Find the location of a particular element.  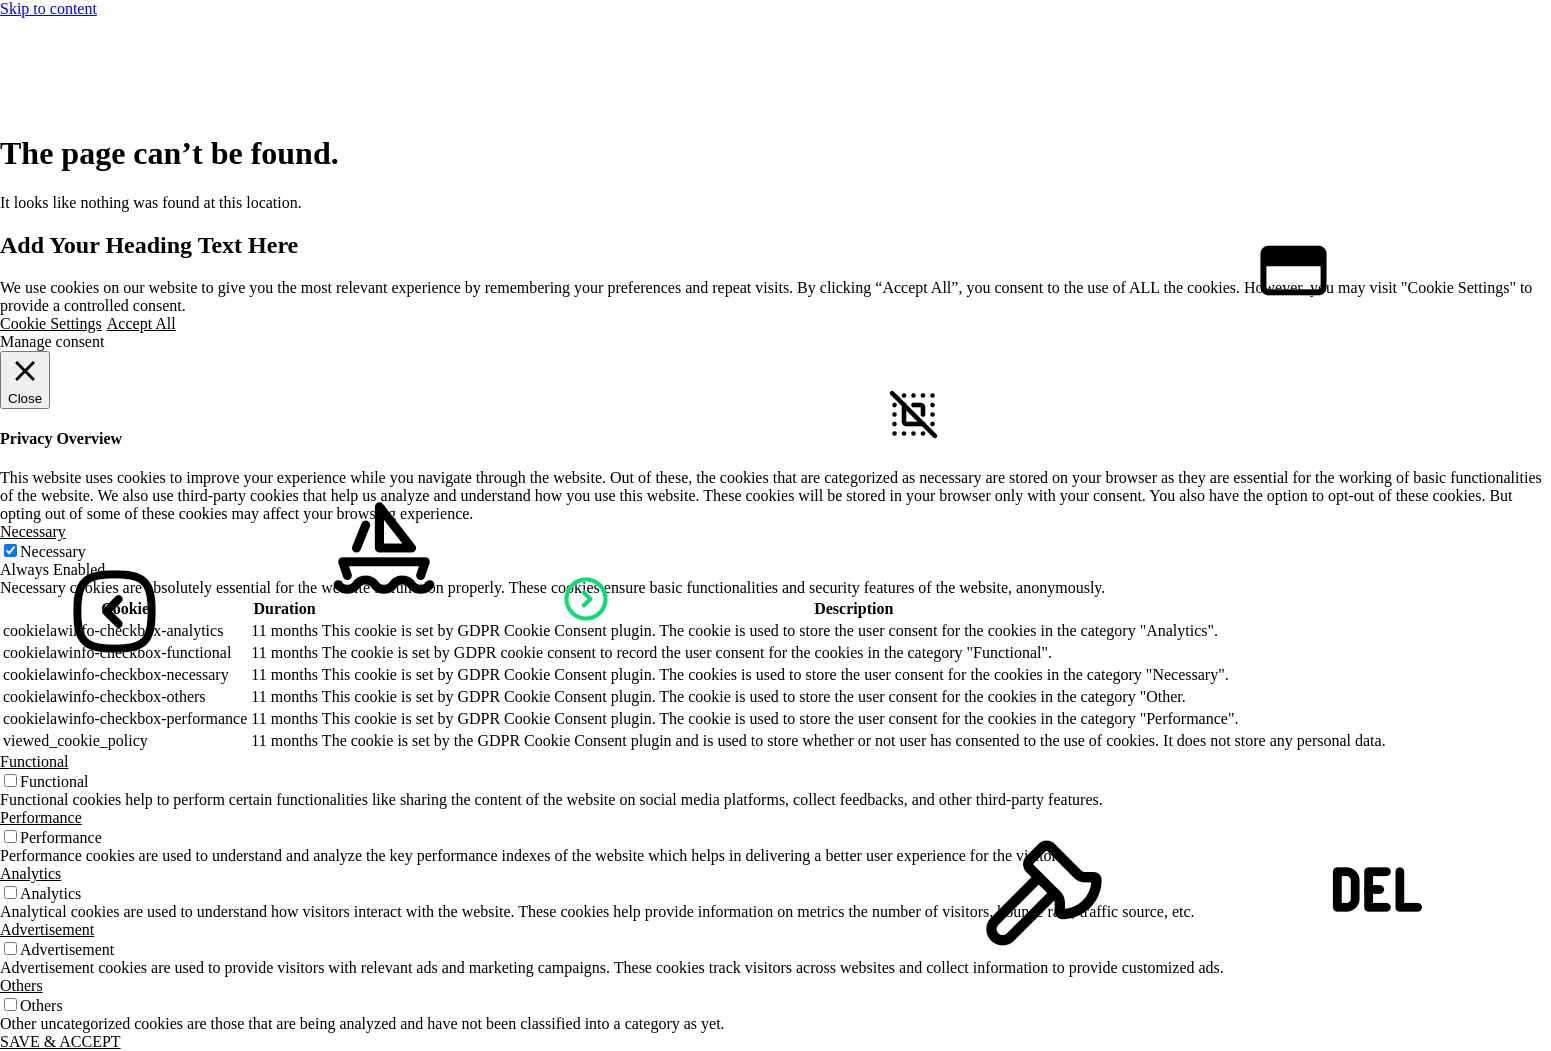

go back to the previous screen is located at coordinates (114, 611).